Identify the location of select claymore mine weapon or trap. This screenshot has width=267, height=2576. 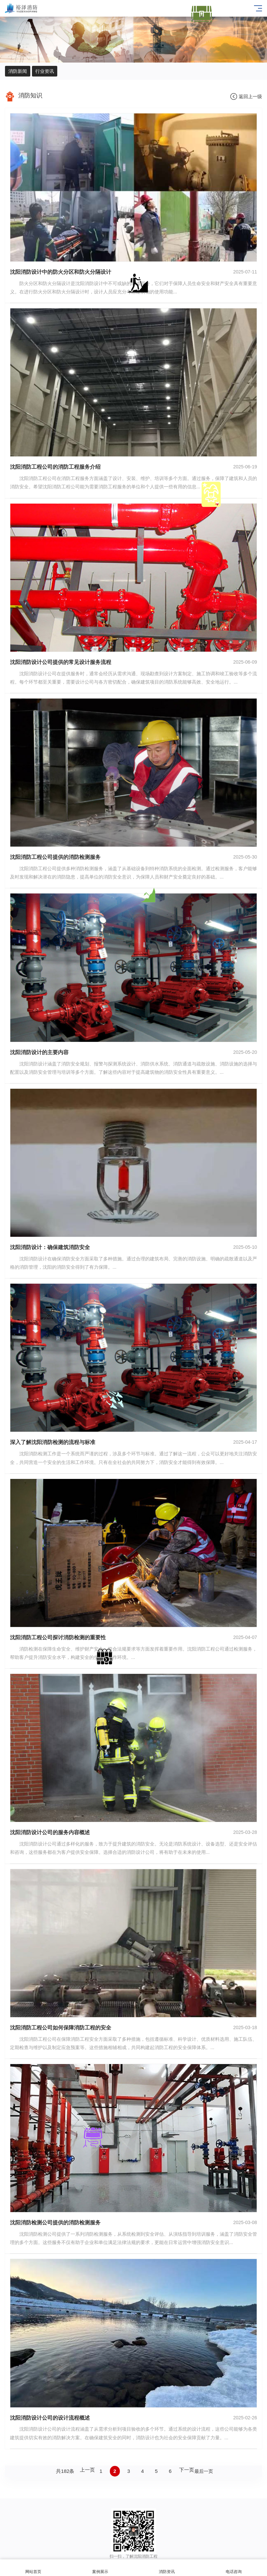
(93, 2137).